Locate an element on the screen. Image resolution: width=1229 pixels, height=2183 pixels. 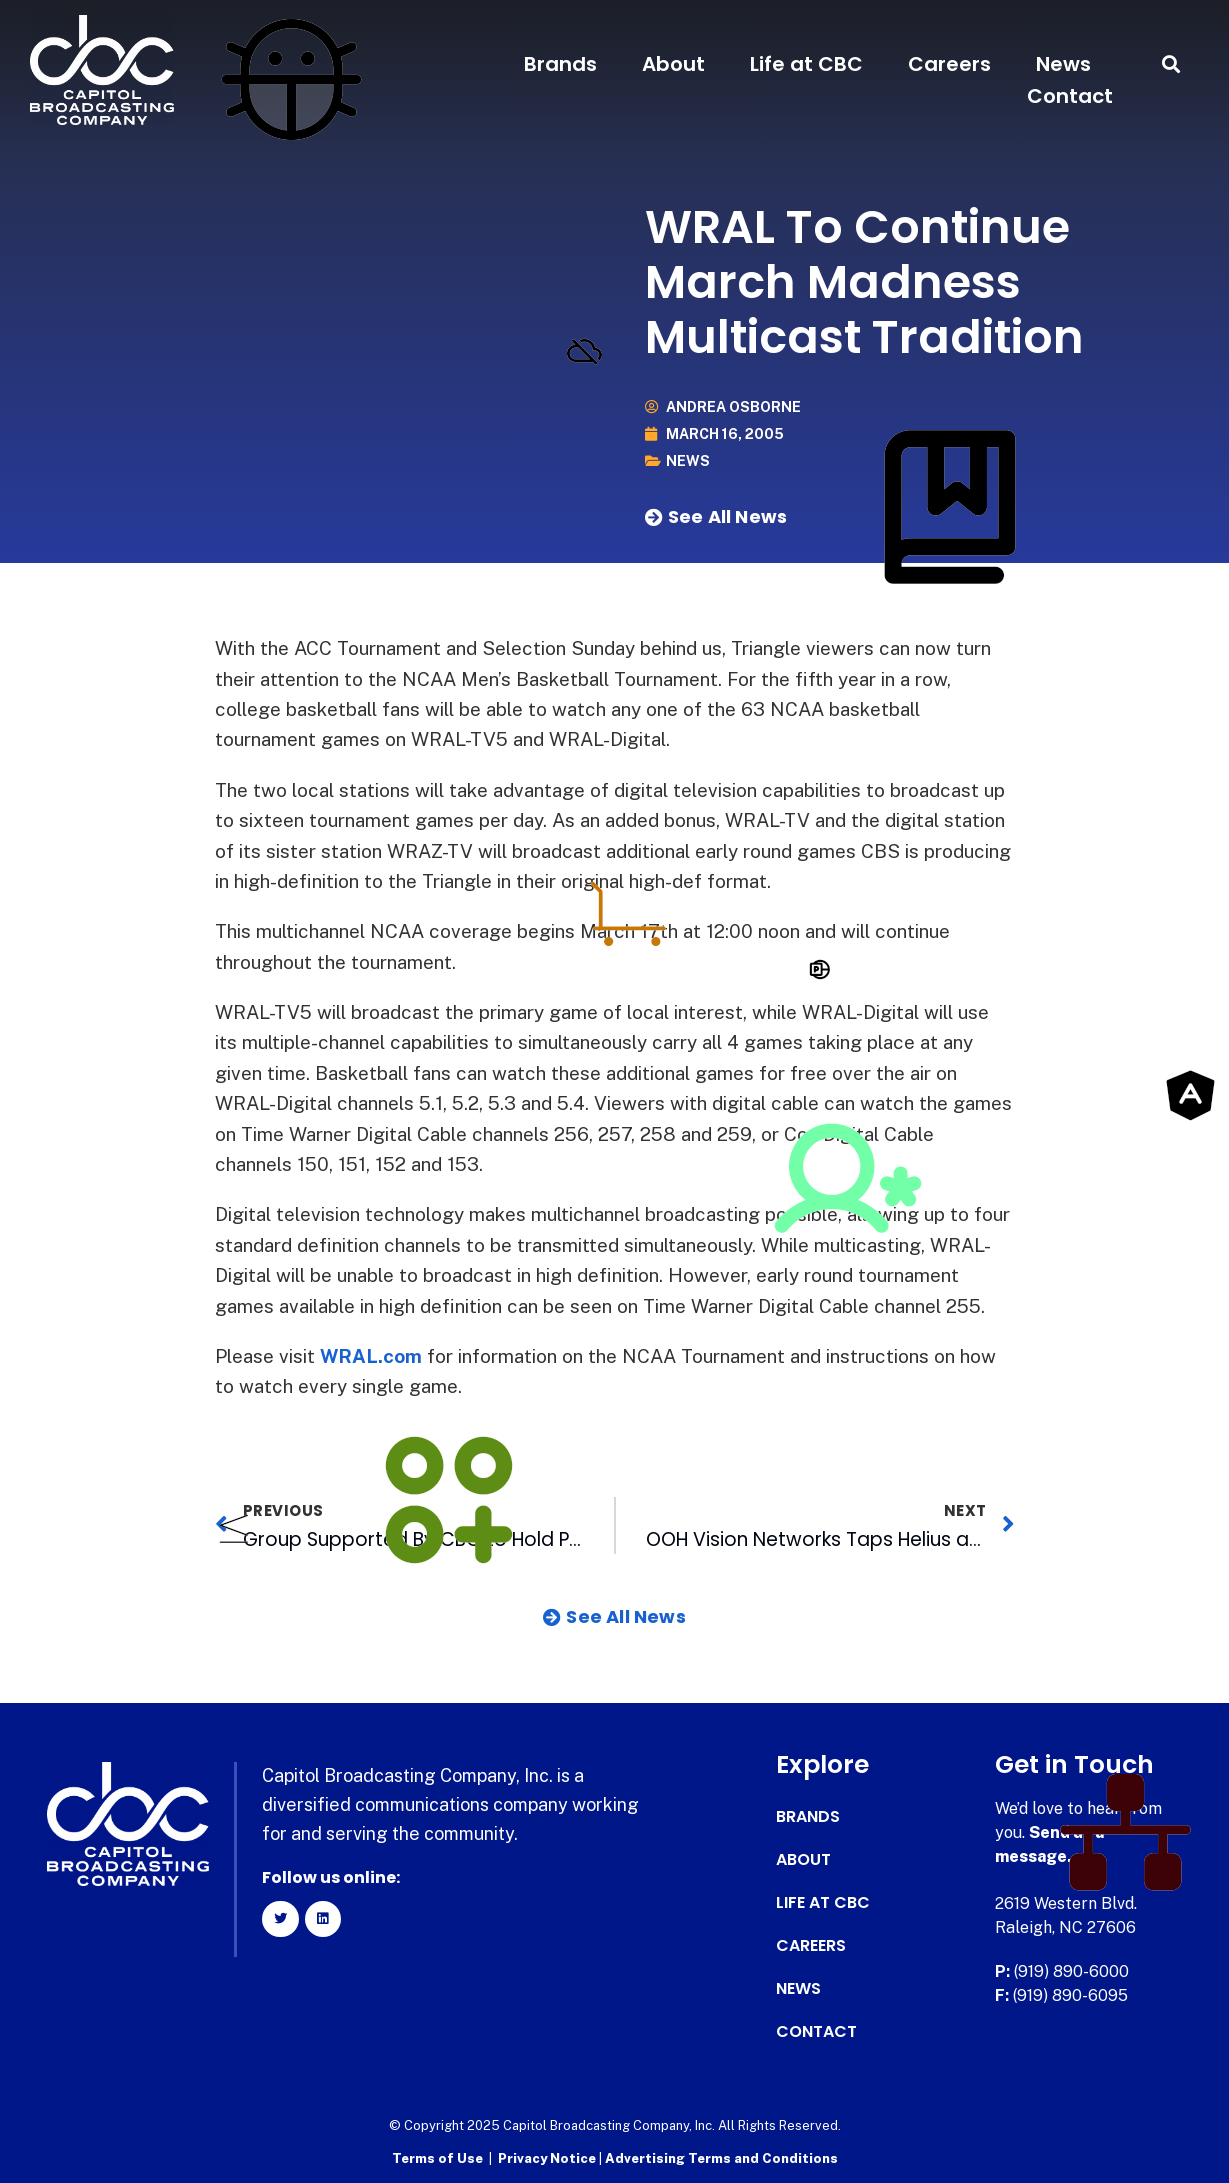
indicates an Angular framework project or application is located at coordinates (1190, 1094).